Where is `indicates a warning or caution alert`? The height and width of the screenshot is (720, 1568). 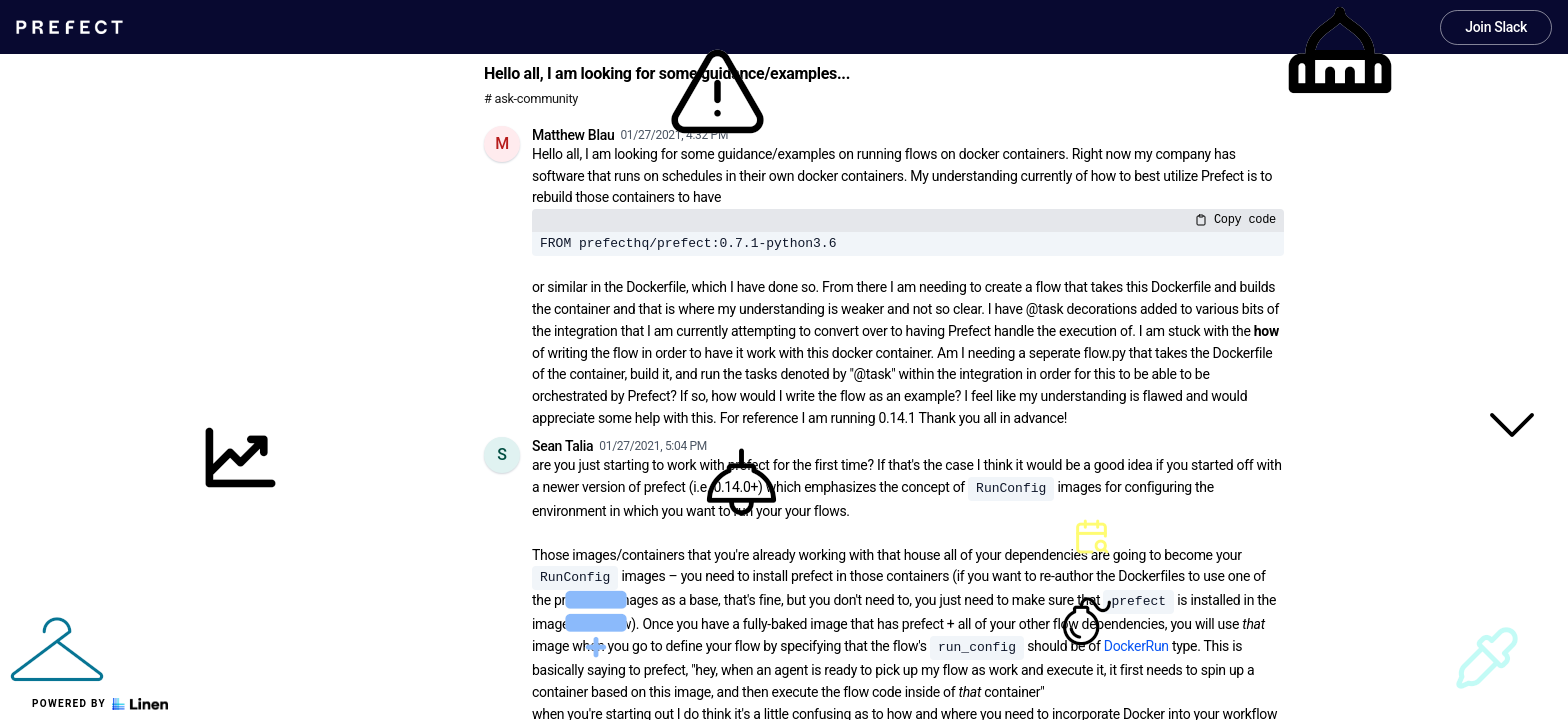
indicates a warning or caution alert is located at coordinates (717, 96).